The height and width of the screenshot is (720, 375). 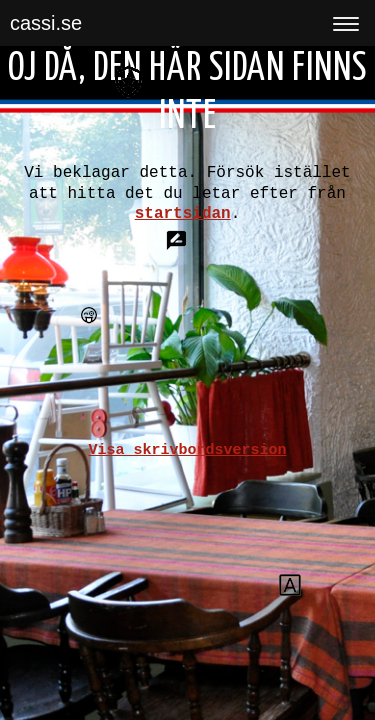 I want to click on write a review or feedback, so click(x=176, y=240).